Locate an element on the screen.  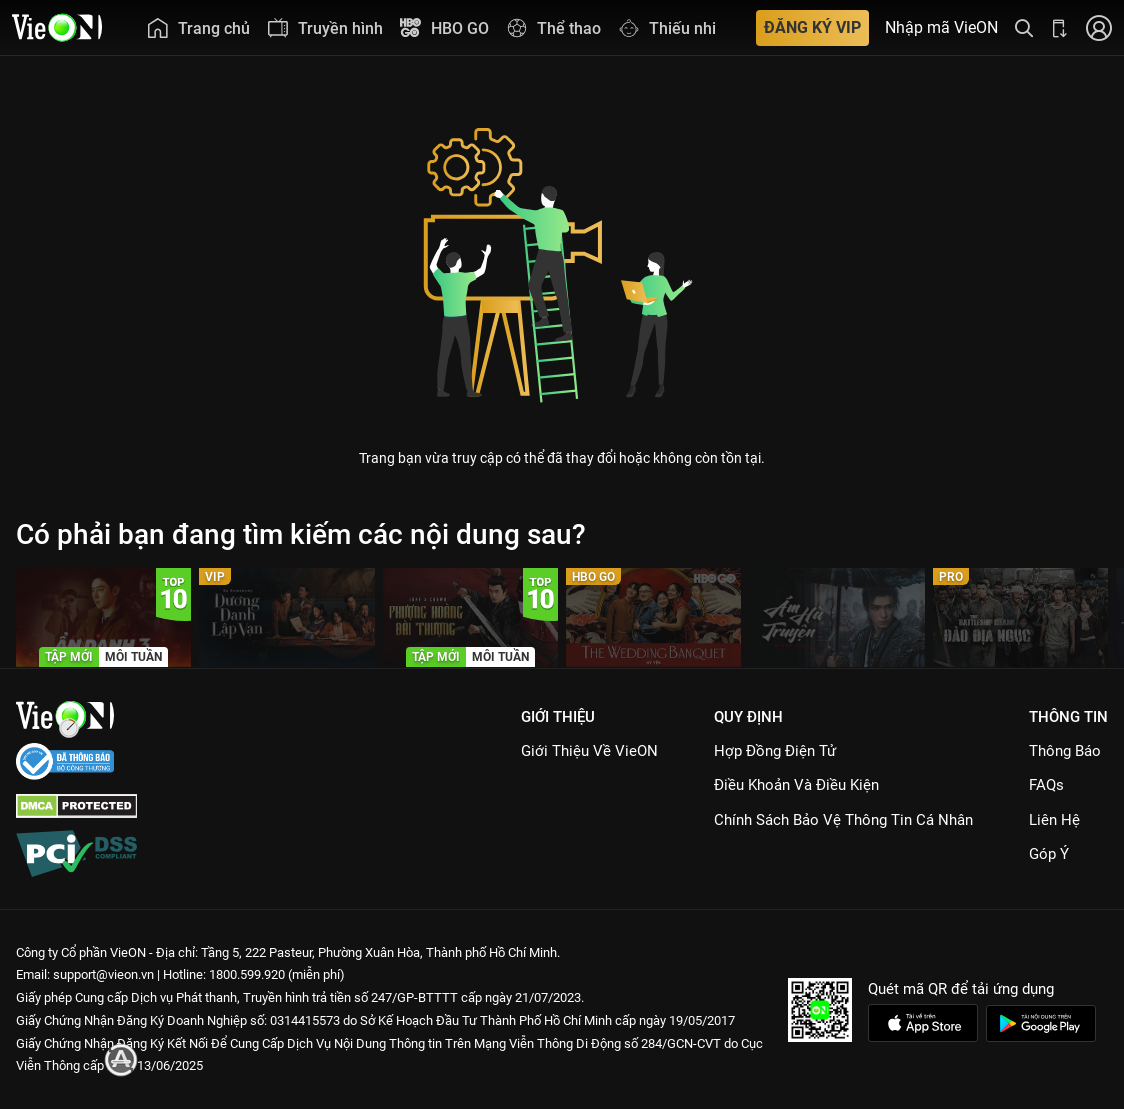
open system profiler application is located at coordinates (69, 728).